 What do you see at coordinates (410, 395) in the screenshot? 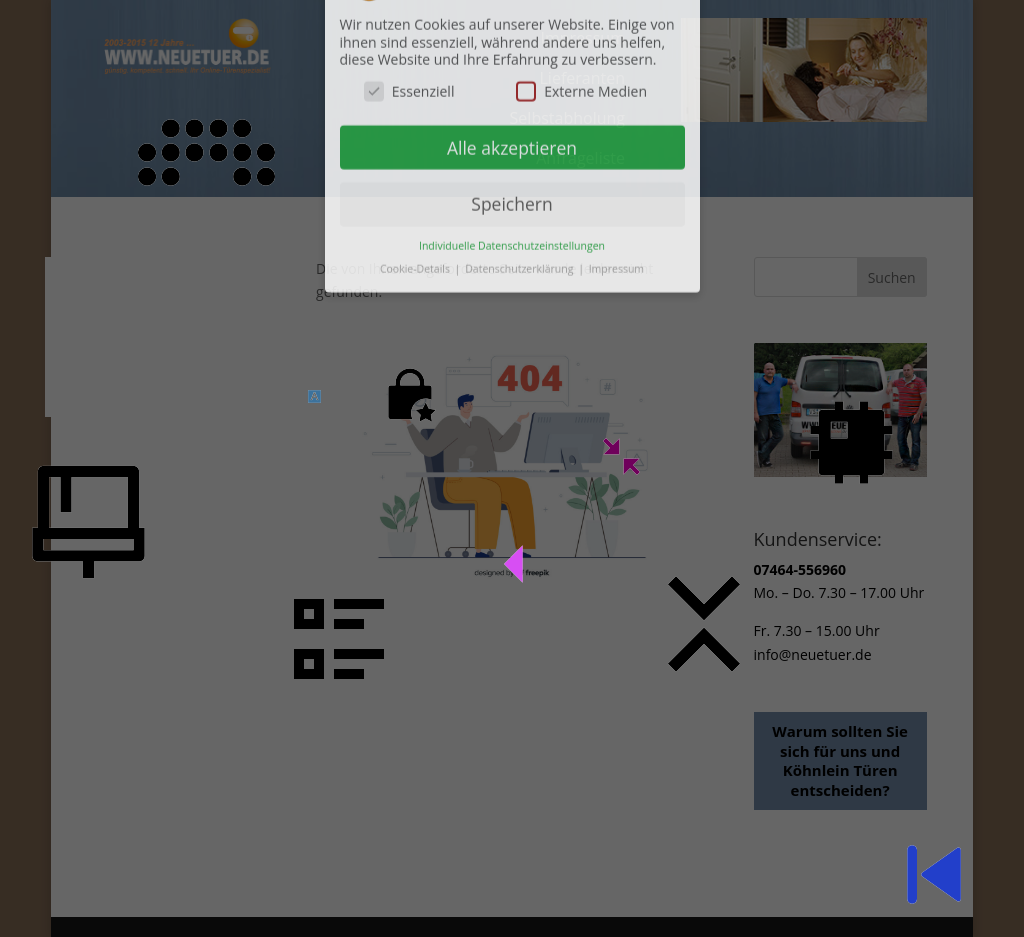
I see `mark a security setting as favorite` at bounding box center [410, 395].